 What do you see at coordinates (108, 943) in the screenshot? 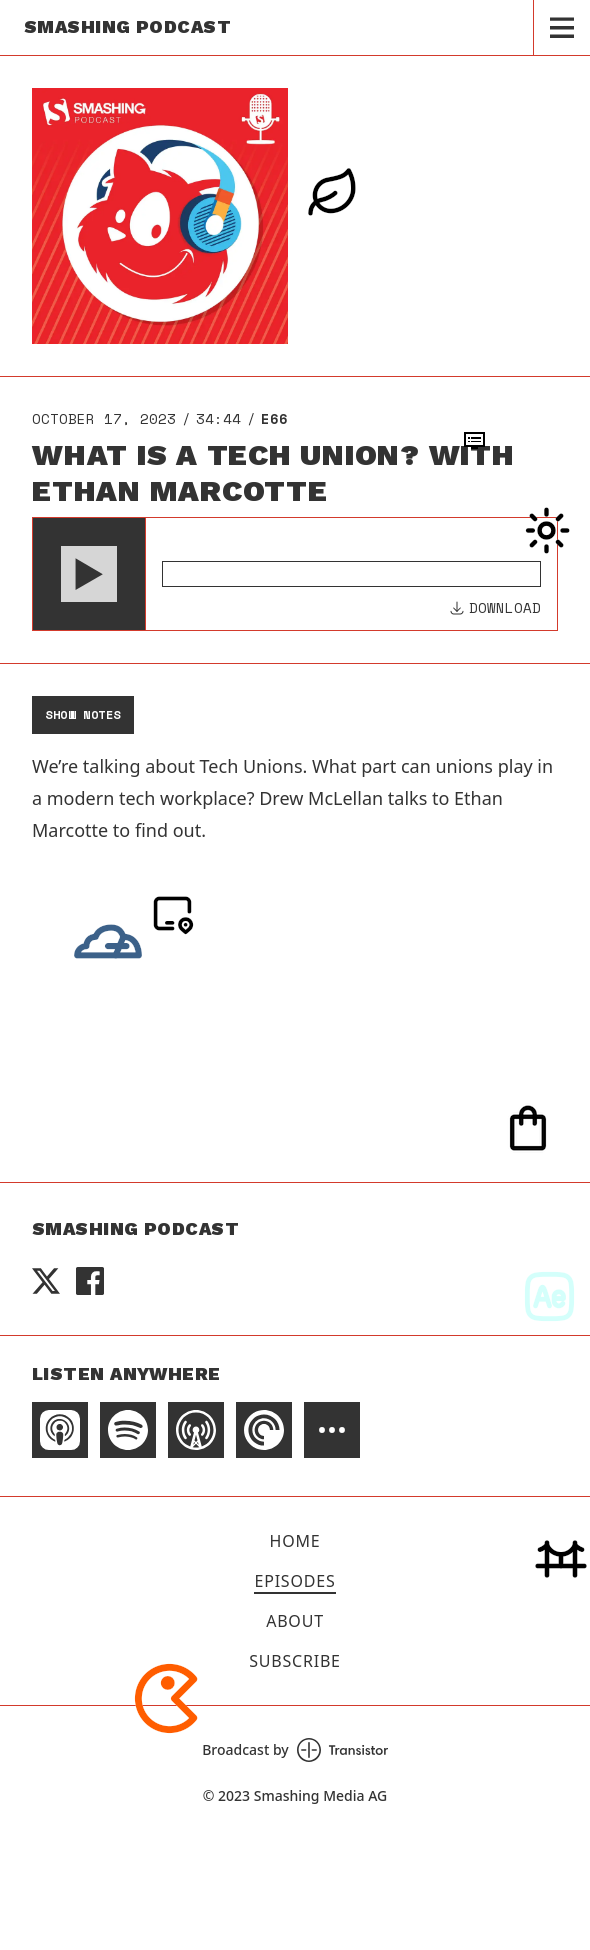
I see `cloudflare services or settings` at bounding box center [108, 943].